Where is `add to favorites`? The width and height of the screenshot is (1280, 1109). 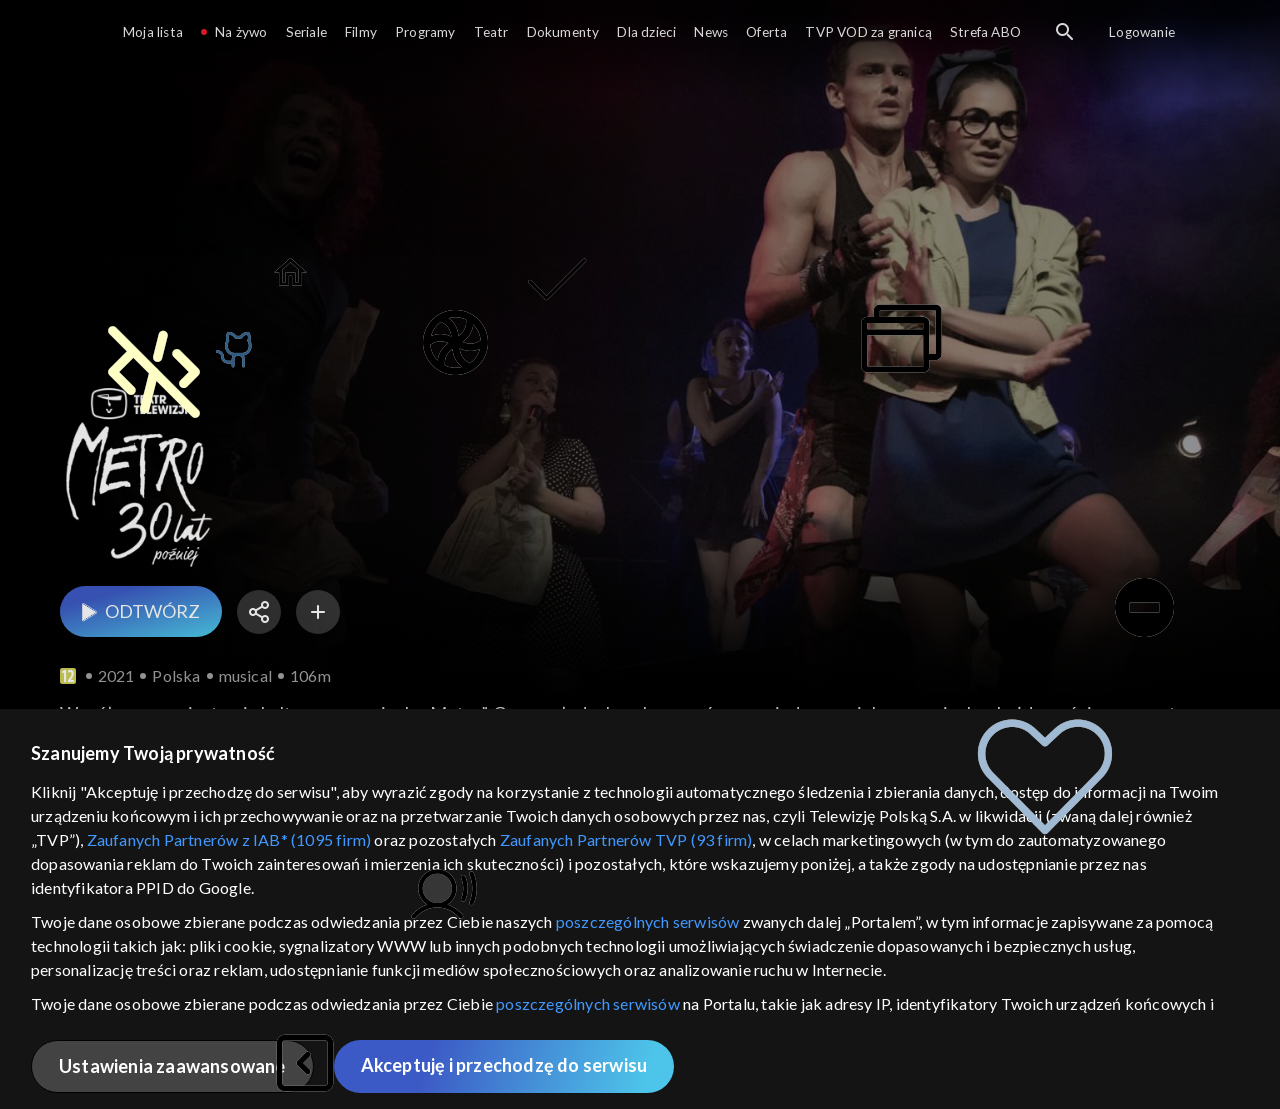 add to favorites is located at coordinates (1045, 772).